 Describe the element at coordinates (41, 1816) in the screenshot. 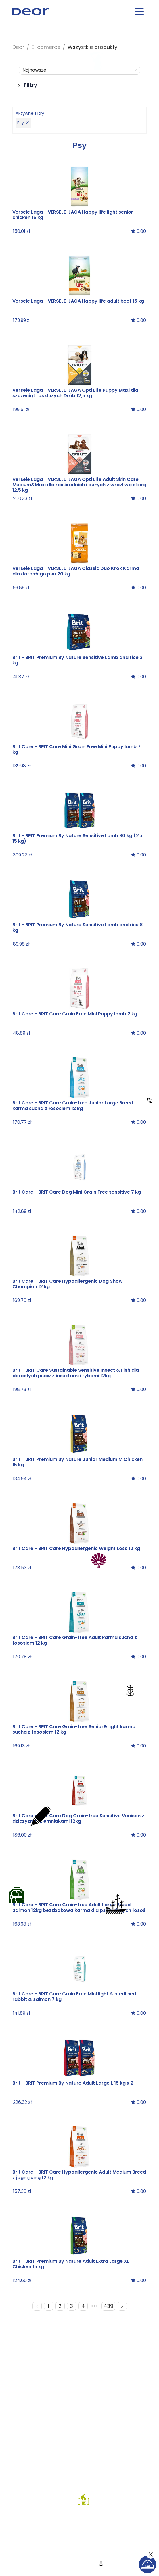

I see `highlight or mark important text` at that location.